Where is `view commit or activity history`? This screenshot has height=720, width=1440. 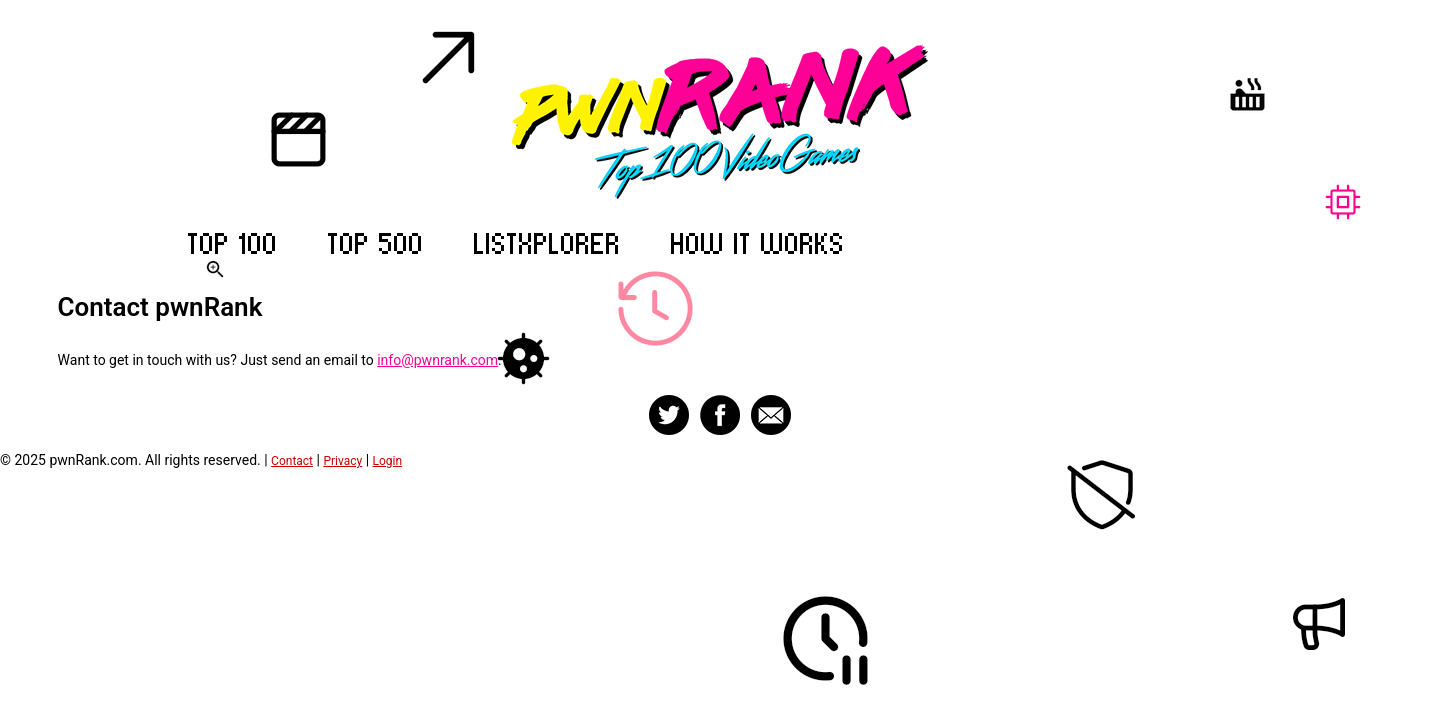 view commit or activity history is located at coordinates (655, 308).